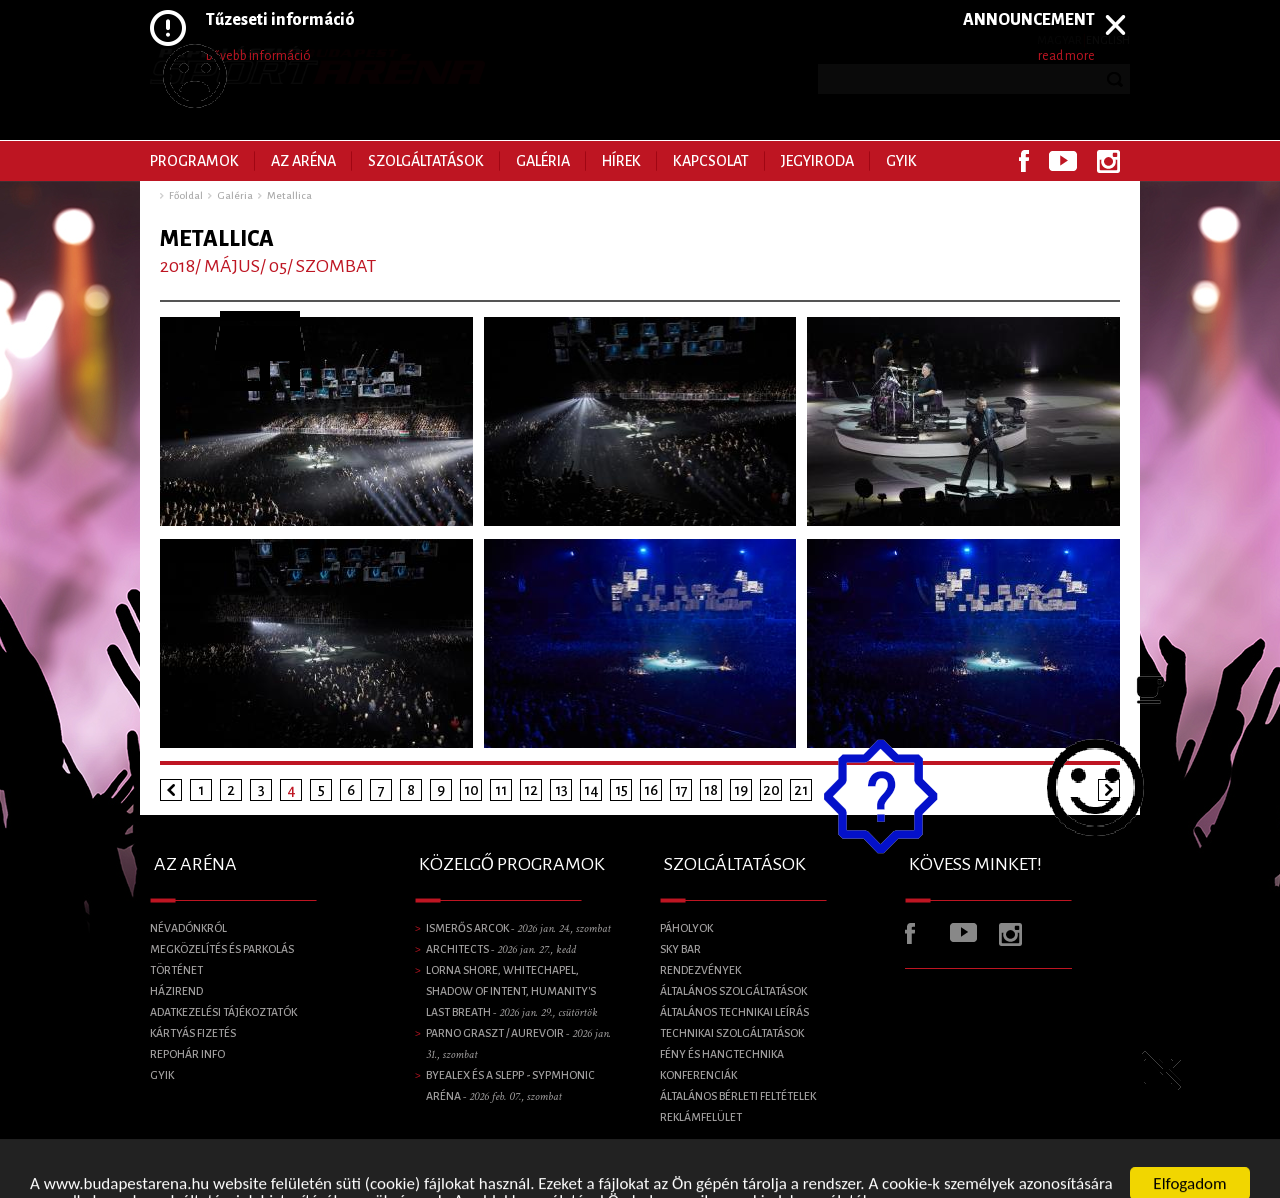 The width and height of the screenshot is (1280, 1198). Describe the element at coordinates (195, 76) in the screenshot. I see `indicate a negative mood or feeling` at that location.